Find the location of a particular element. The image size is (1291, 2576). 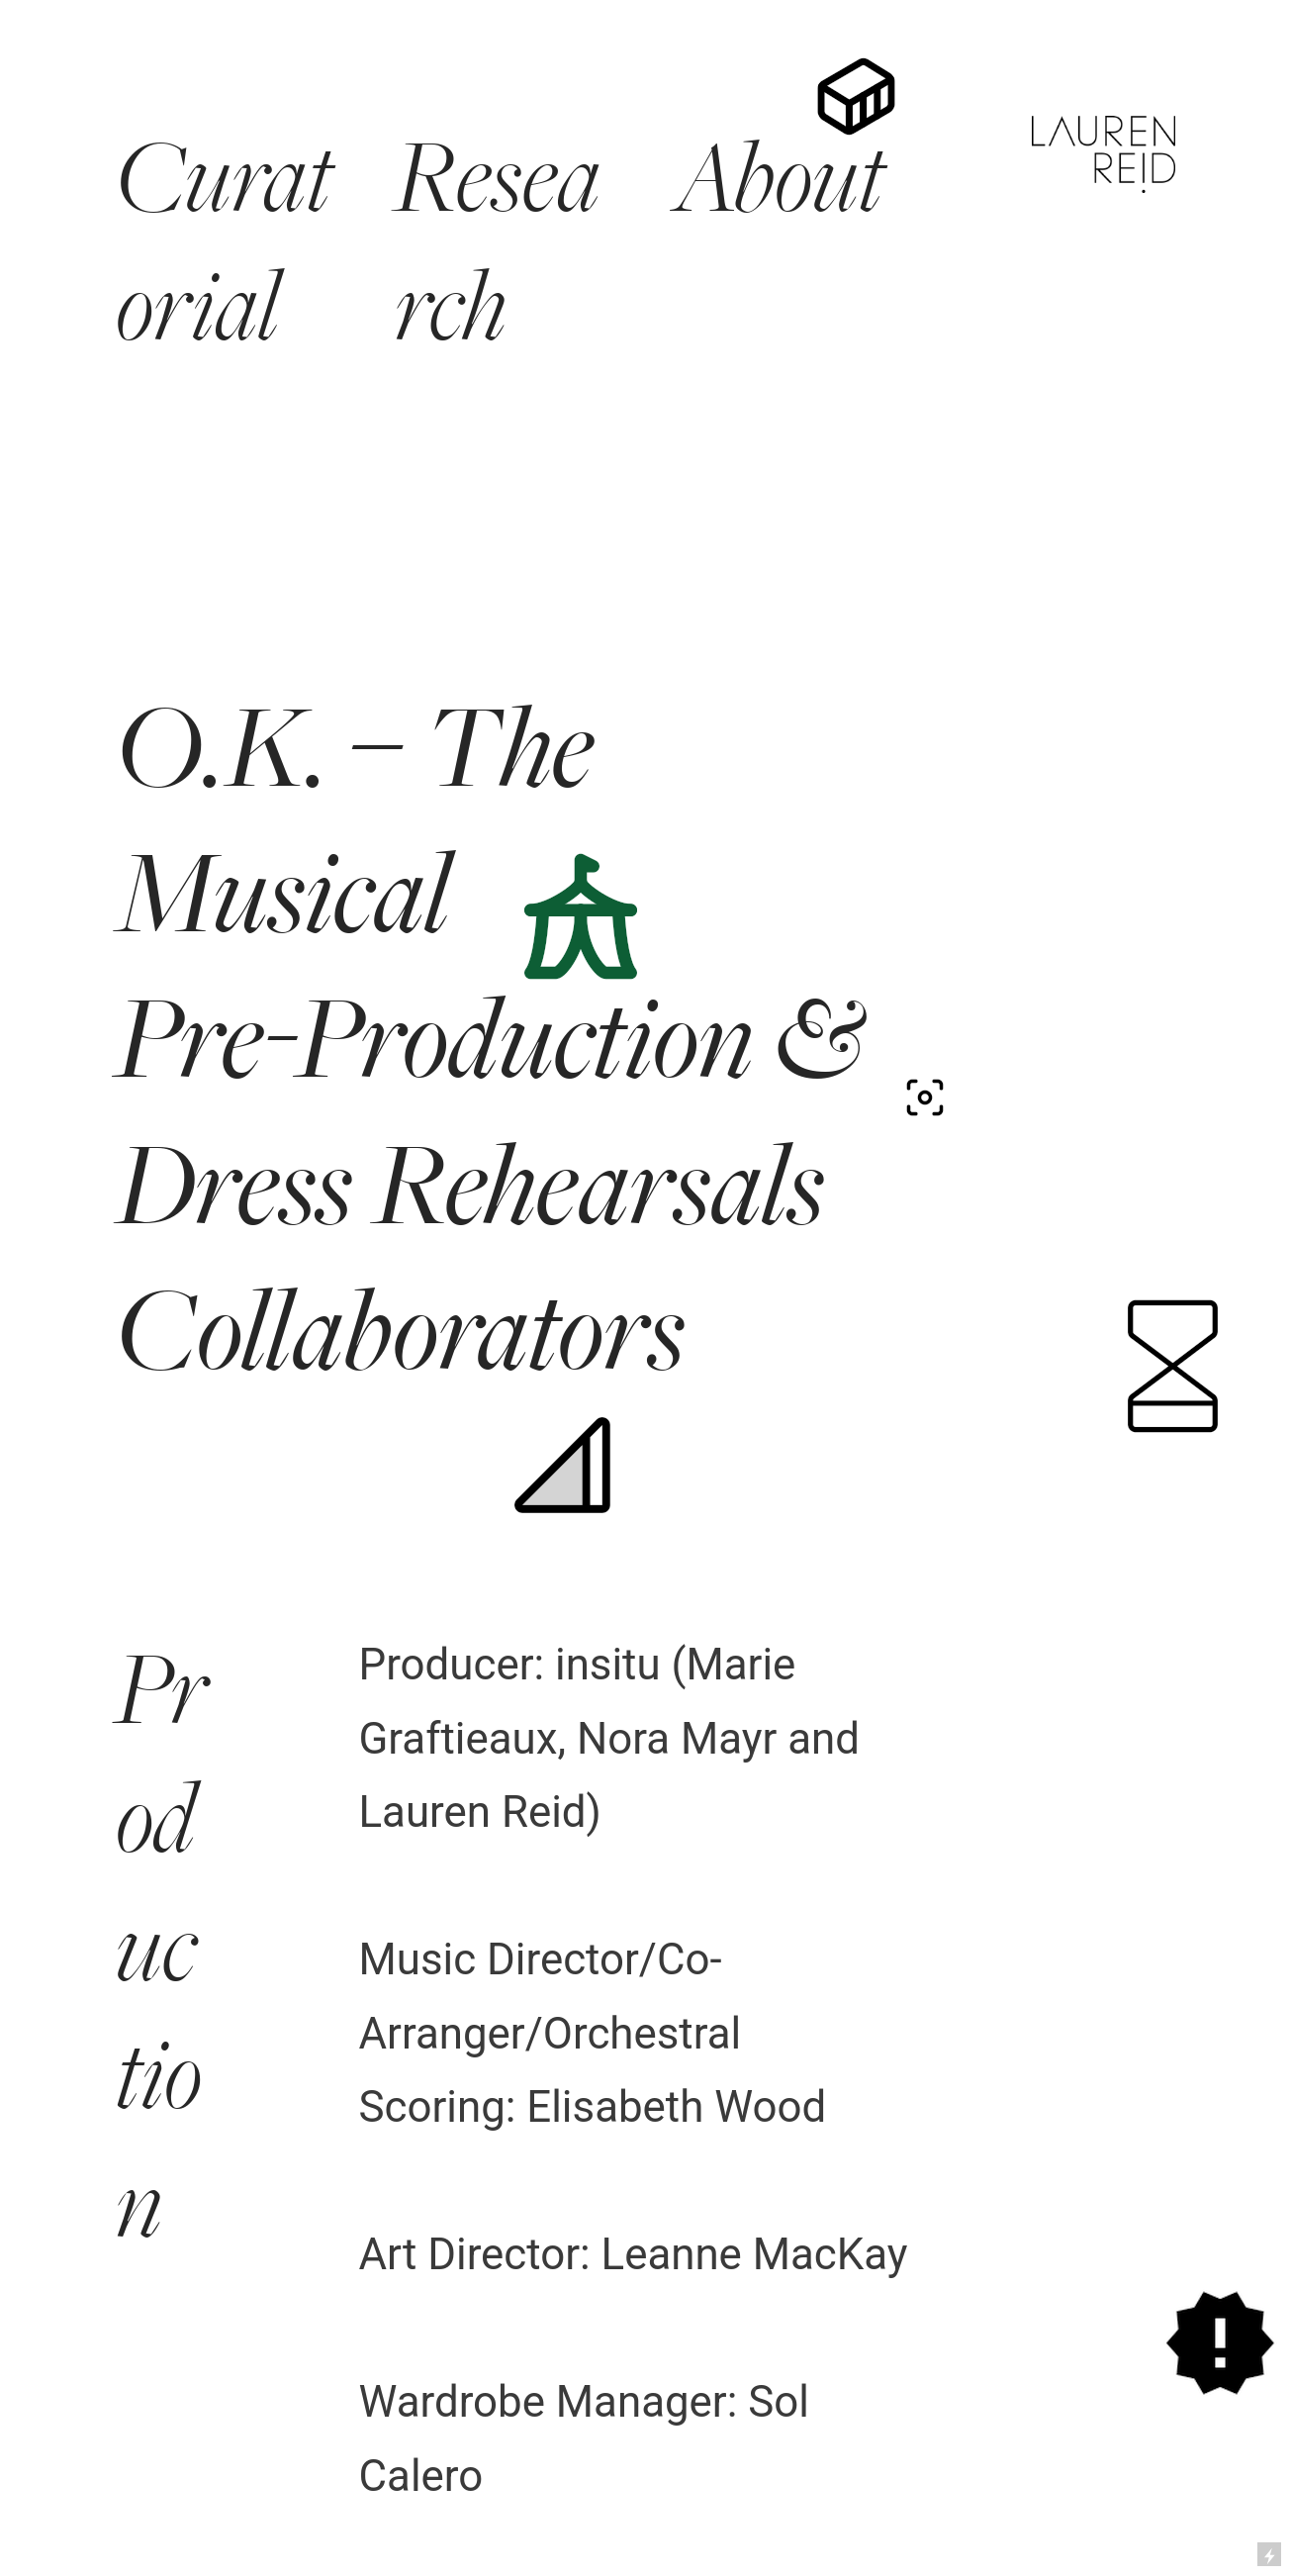

view circus or entertainment venues is located at coordinates (581, 916).